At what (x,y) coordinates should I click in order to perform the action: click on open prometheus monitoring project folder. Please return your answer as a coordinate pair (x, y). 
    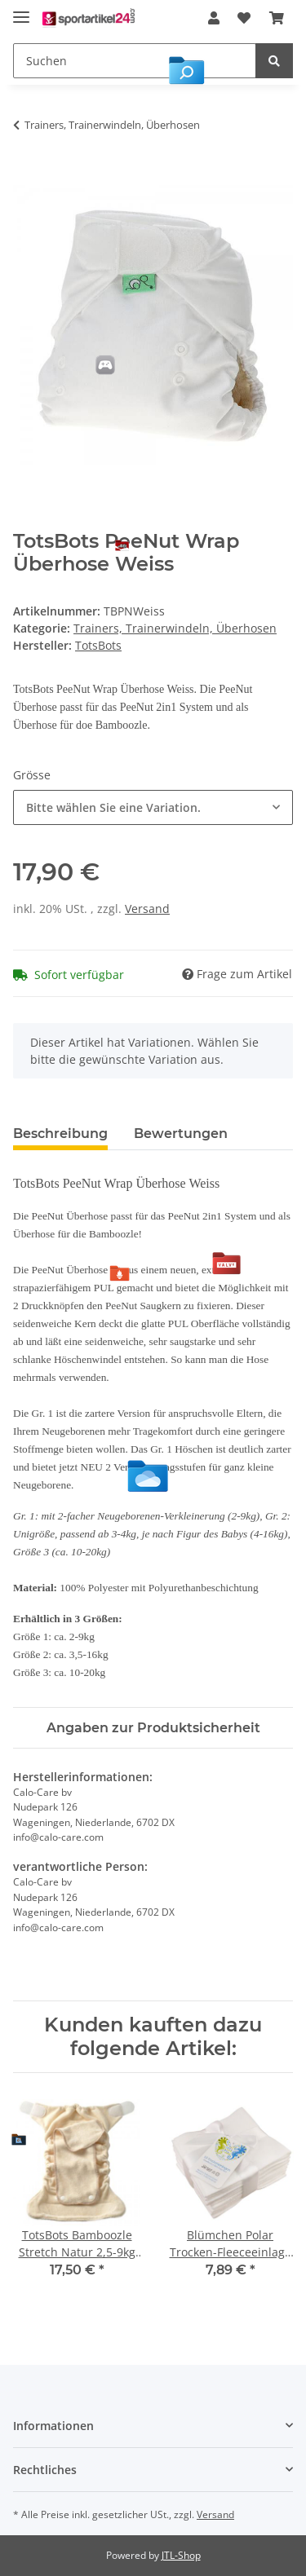
    Looking at the image, I should click on (119, 1273).